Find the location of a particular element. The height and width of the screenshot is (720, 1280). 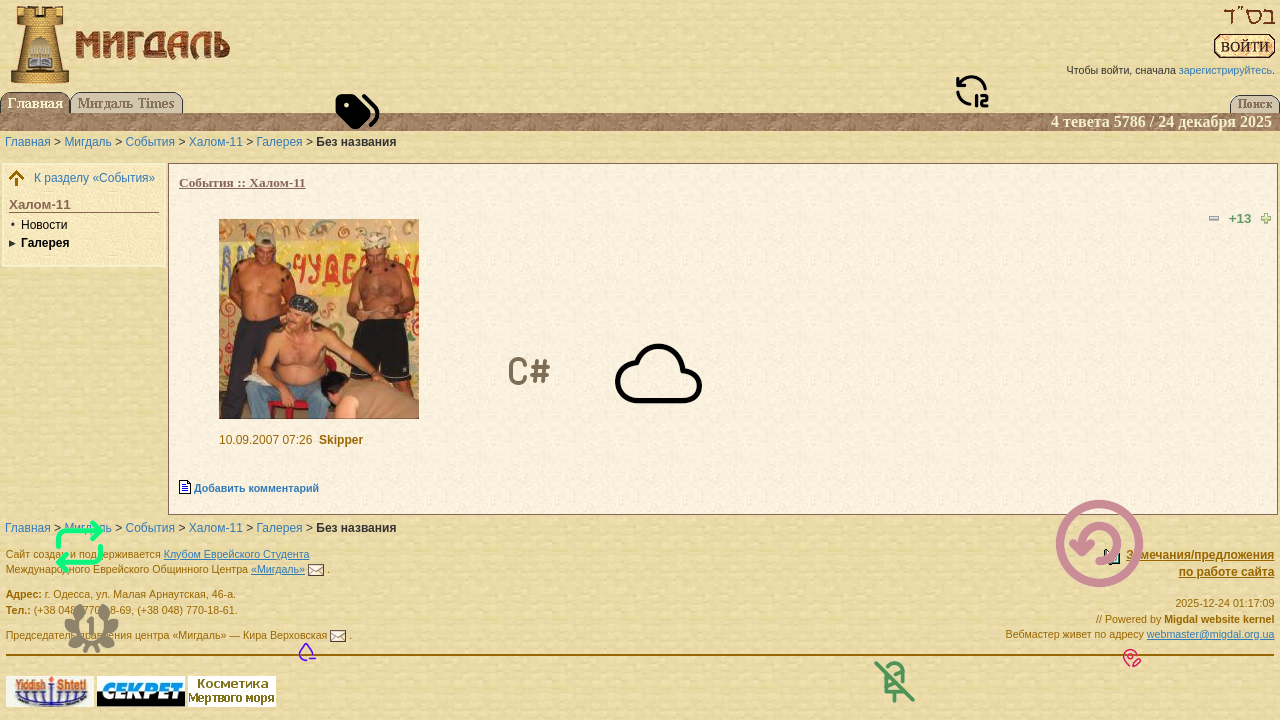

ice cream unavailable or sold out is located at coordinates (894, 681).